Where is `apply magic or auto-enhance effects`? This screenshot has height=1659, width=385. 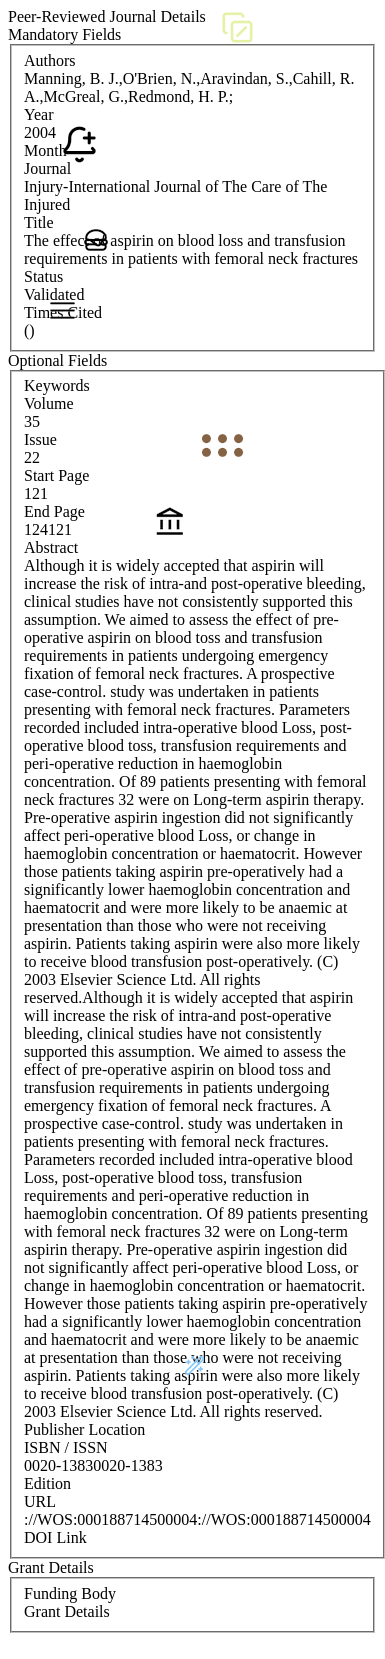 apply magic or auto-enhance effects is located at coordinates (194, 1365).